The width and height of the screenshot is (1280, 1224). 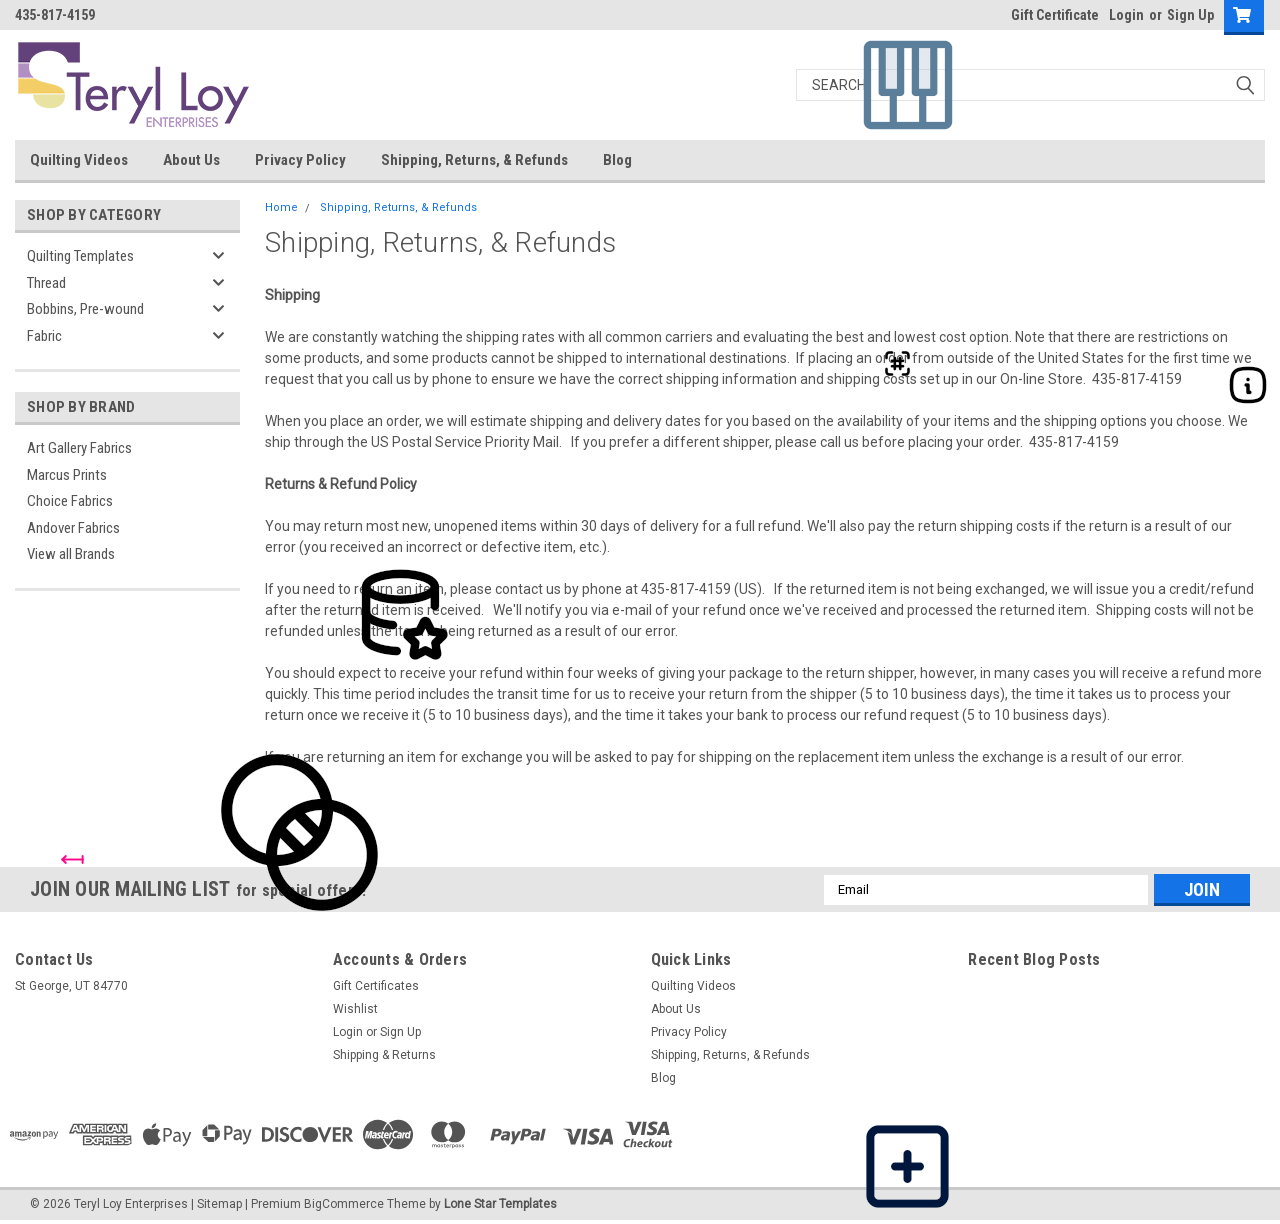 What do you see at coordinates (299, 832) in the screenshot?
I see `apply intersection operation to selected shapes` at bounding box center [299, 832].